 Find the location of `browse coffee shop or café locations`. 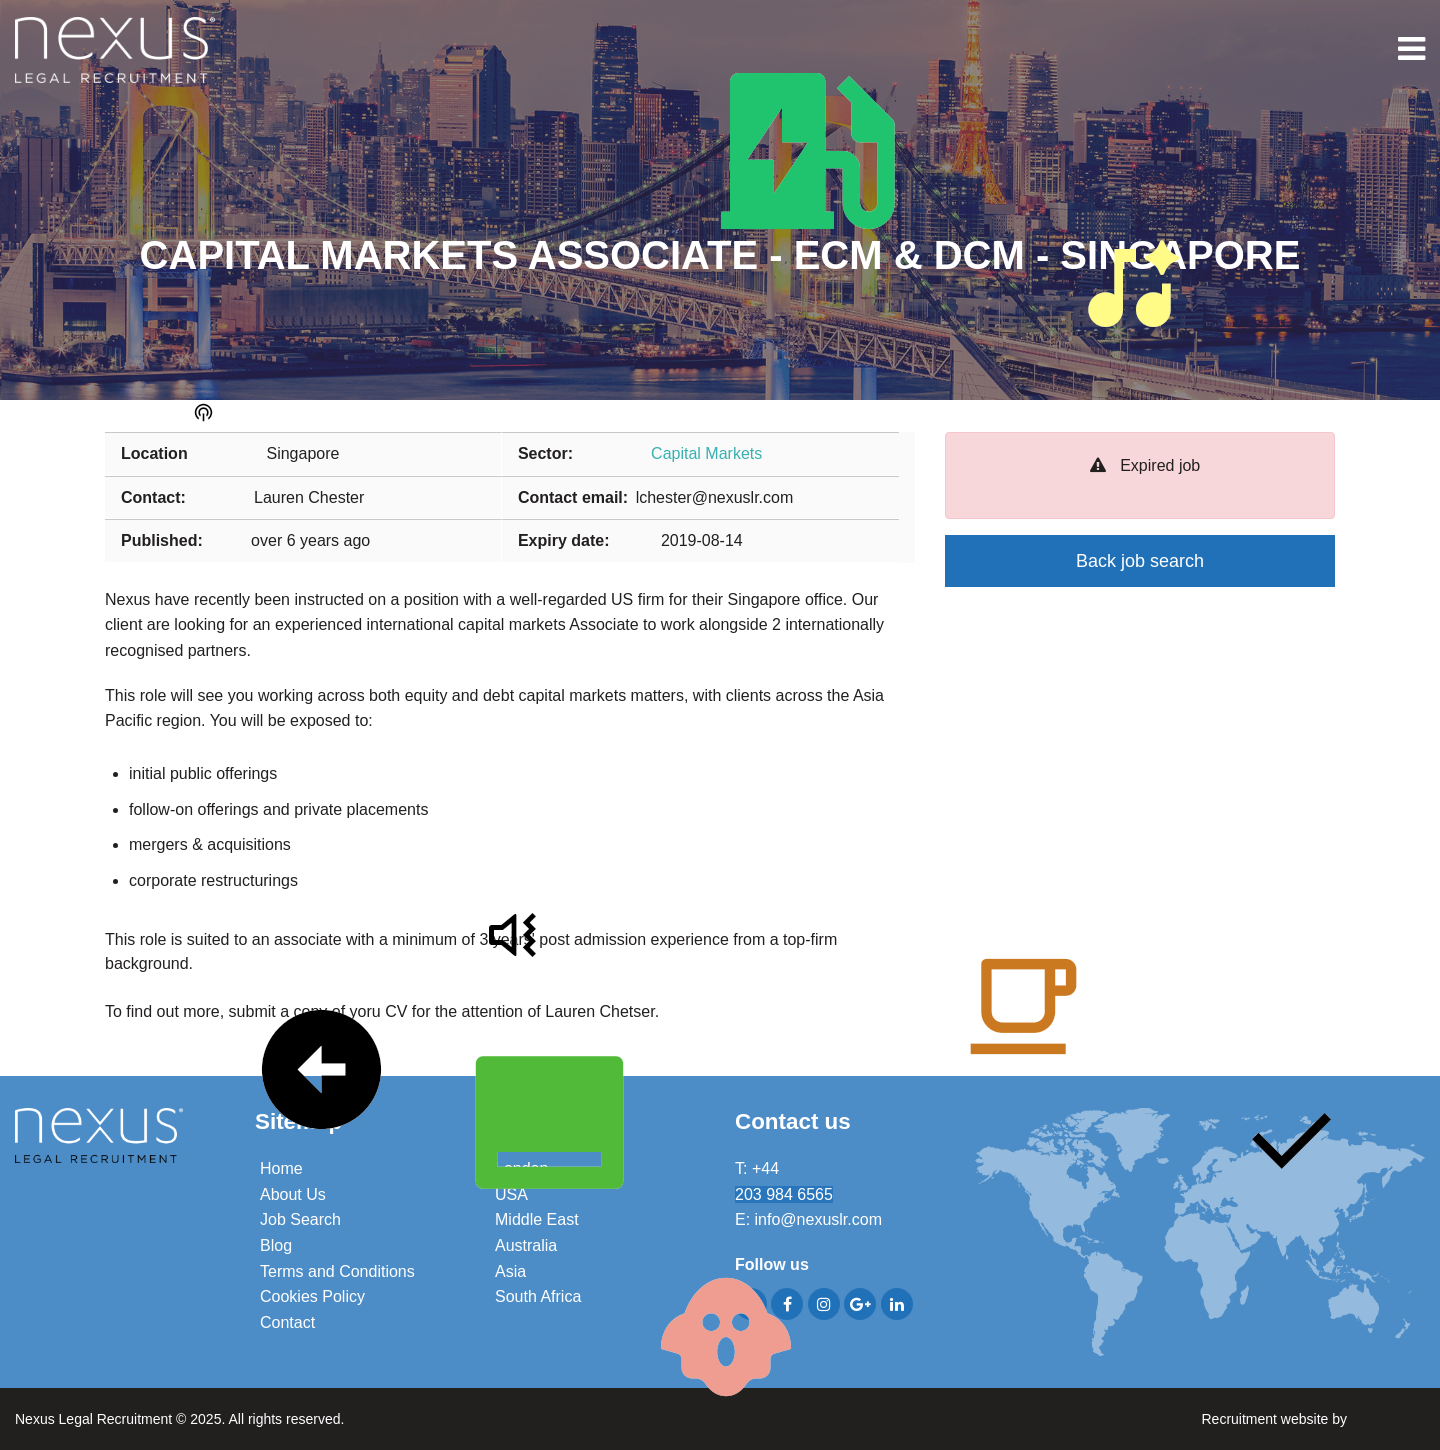

browse coffee shop or café locations is located at coordinates (1023, 1006).